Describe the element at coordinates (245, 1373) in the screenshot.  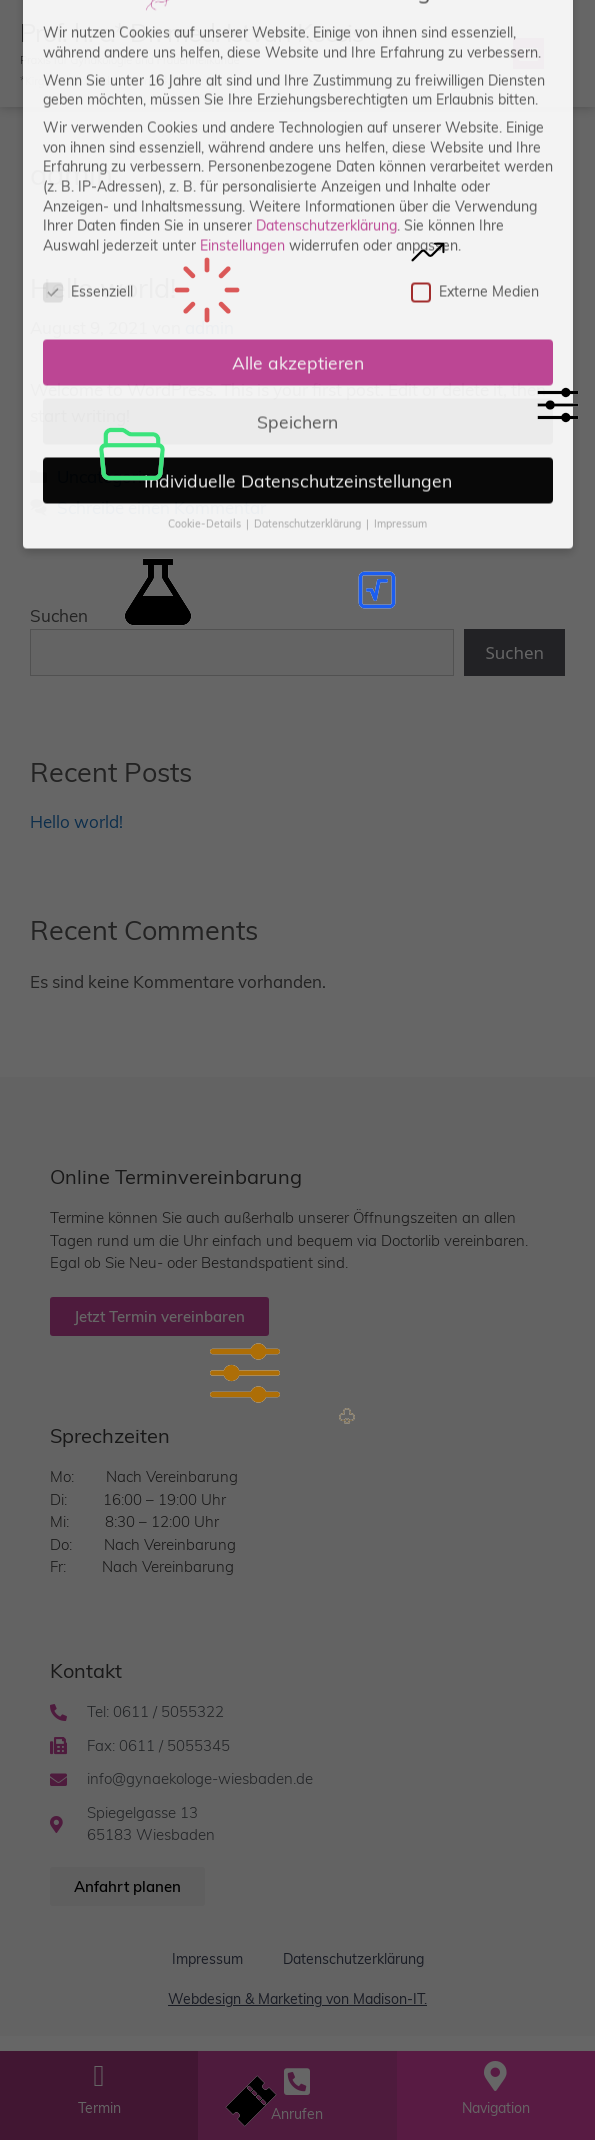
I see `open settings or preferences` at that location.